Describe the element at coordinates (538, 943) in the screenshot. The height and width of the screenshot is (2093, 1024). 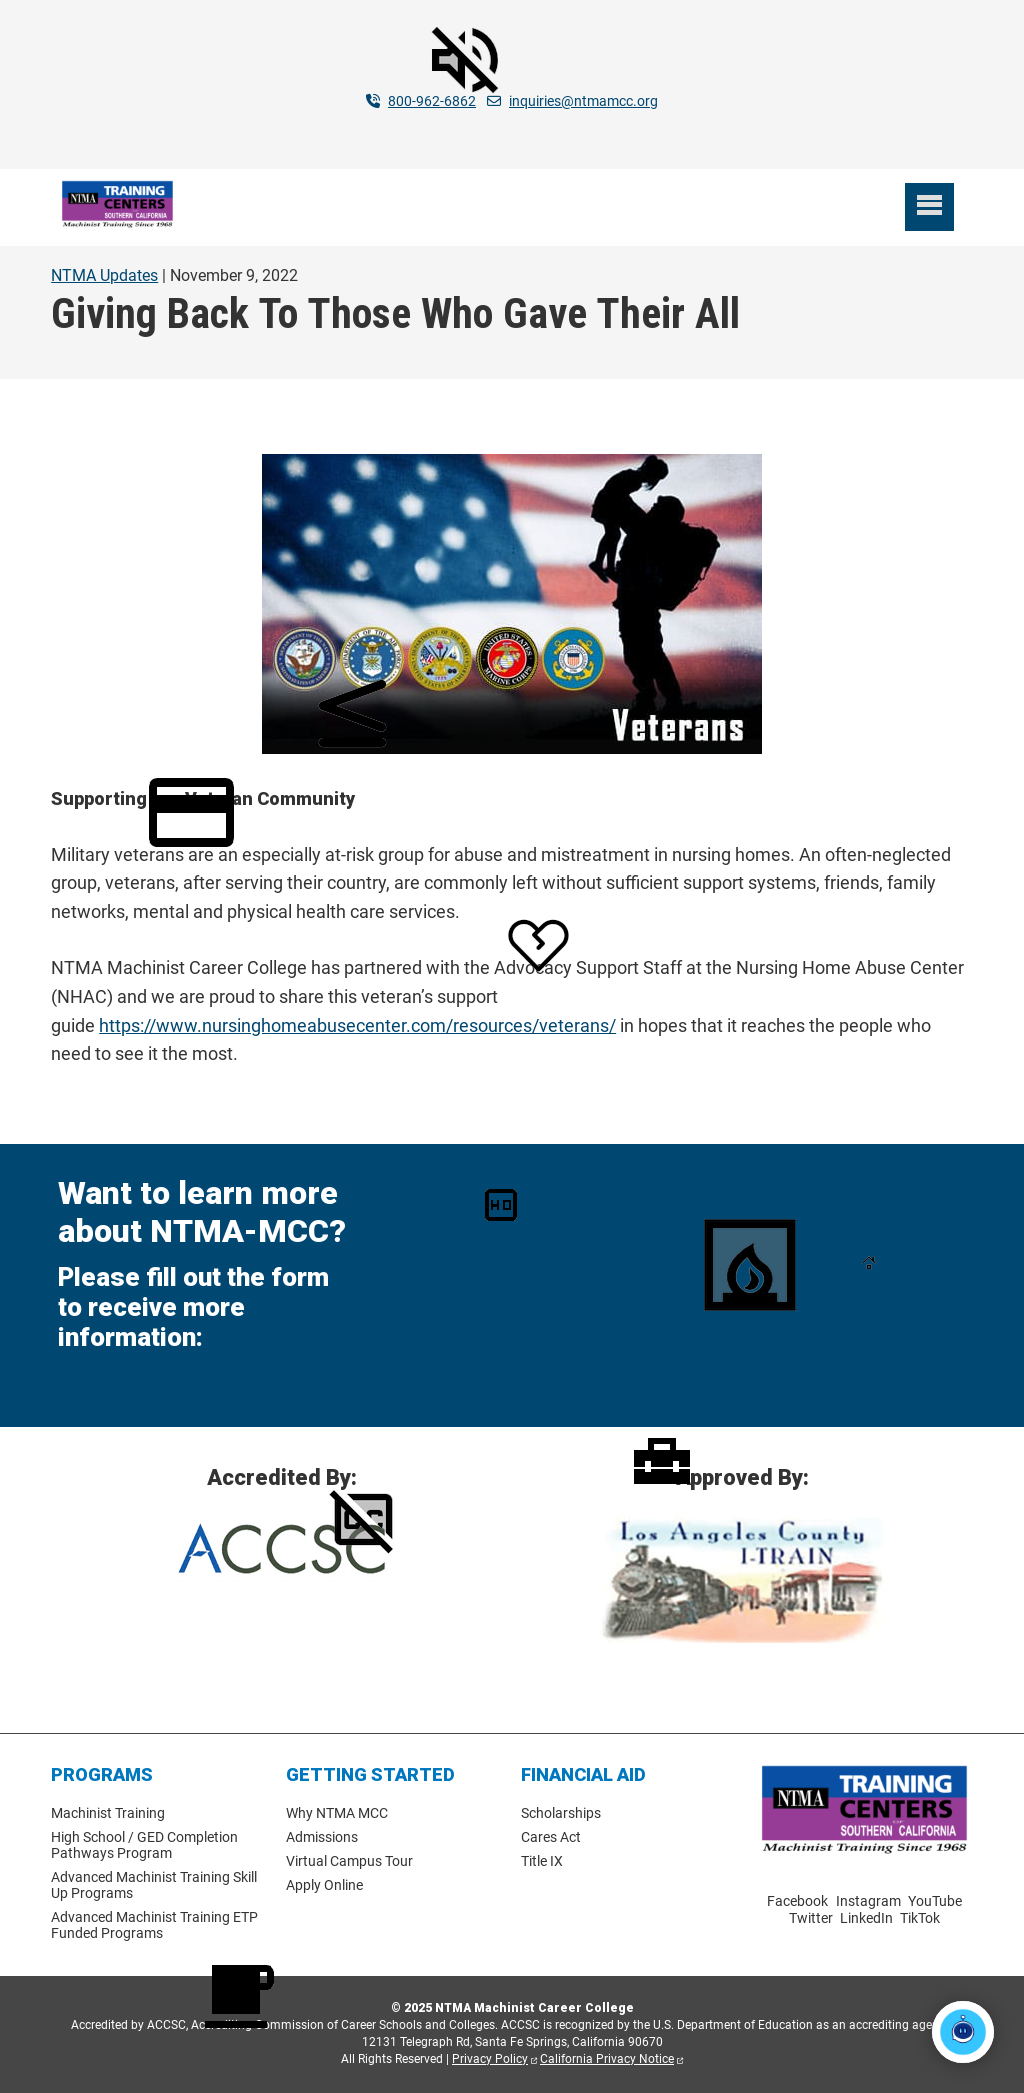
I see `unlike or remove from favorites` at that location.